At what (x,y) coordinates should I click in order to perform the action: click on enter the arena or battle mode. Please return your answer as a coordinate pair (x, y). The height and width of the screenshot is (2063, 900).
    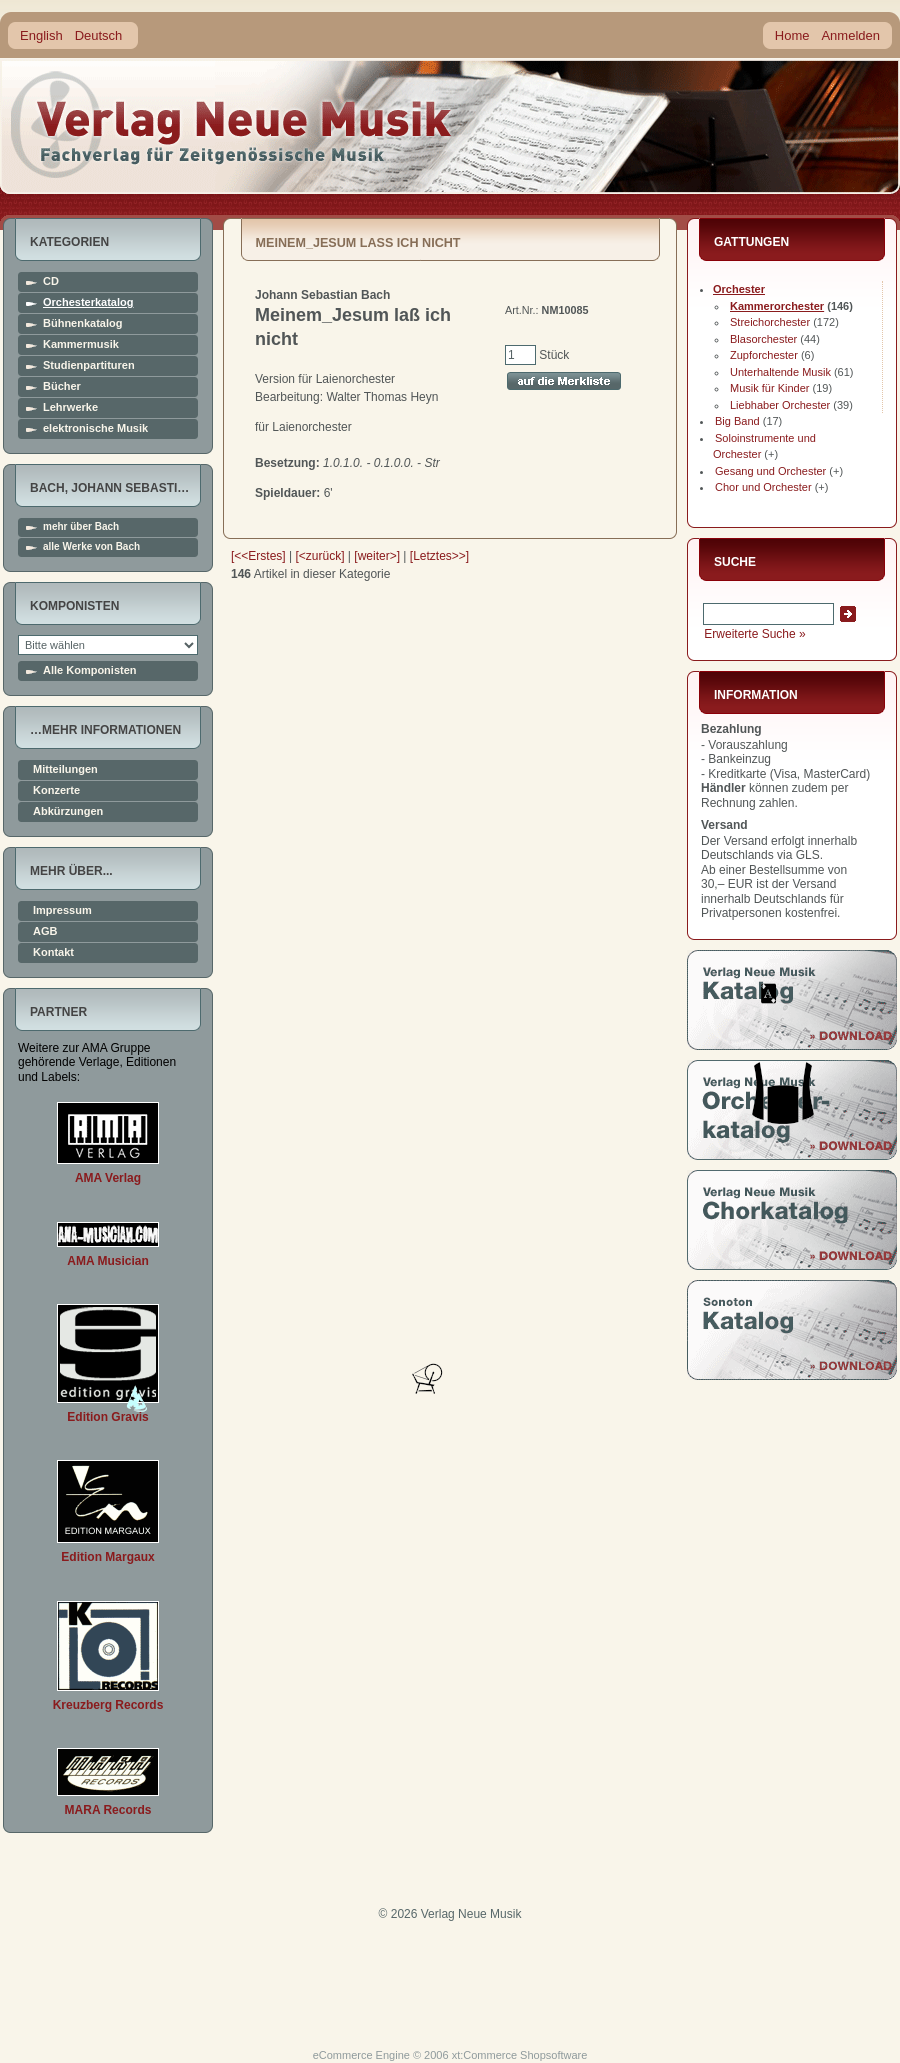
    Looking at the image, I should click on (783, 1093).